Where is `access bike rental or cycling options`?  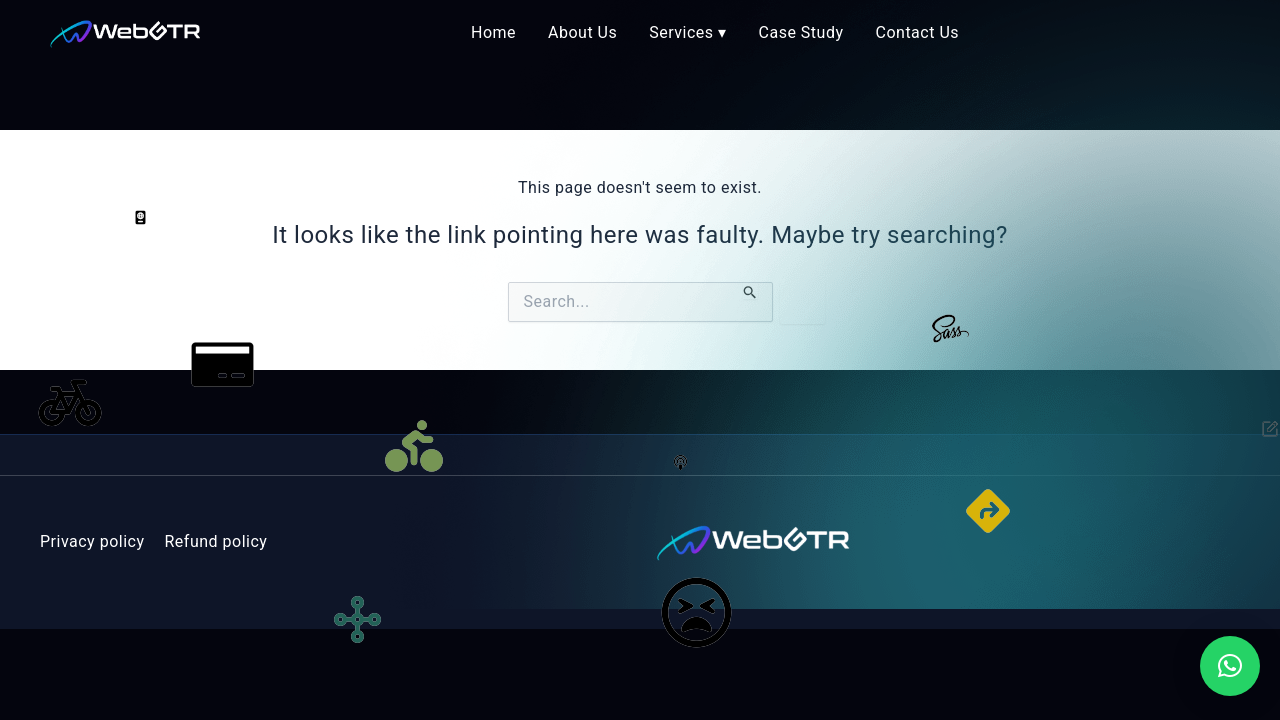 access bike rental or cycling options is located at coordinates (70, 403).